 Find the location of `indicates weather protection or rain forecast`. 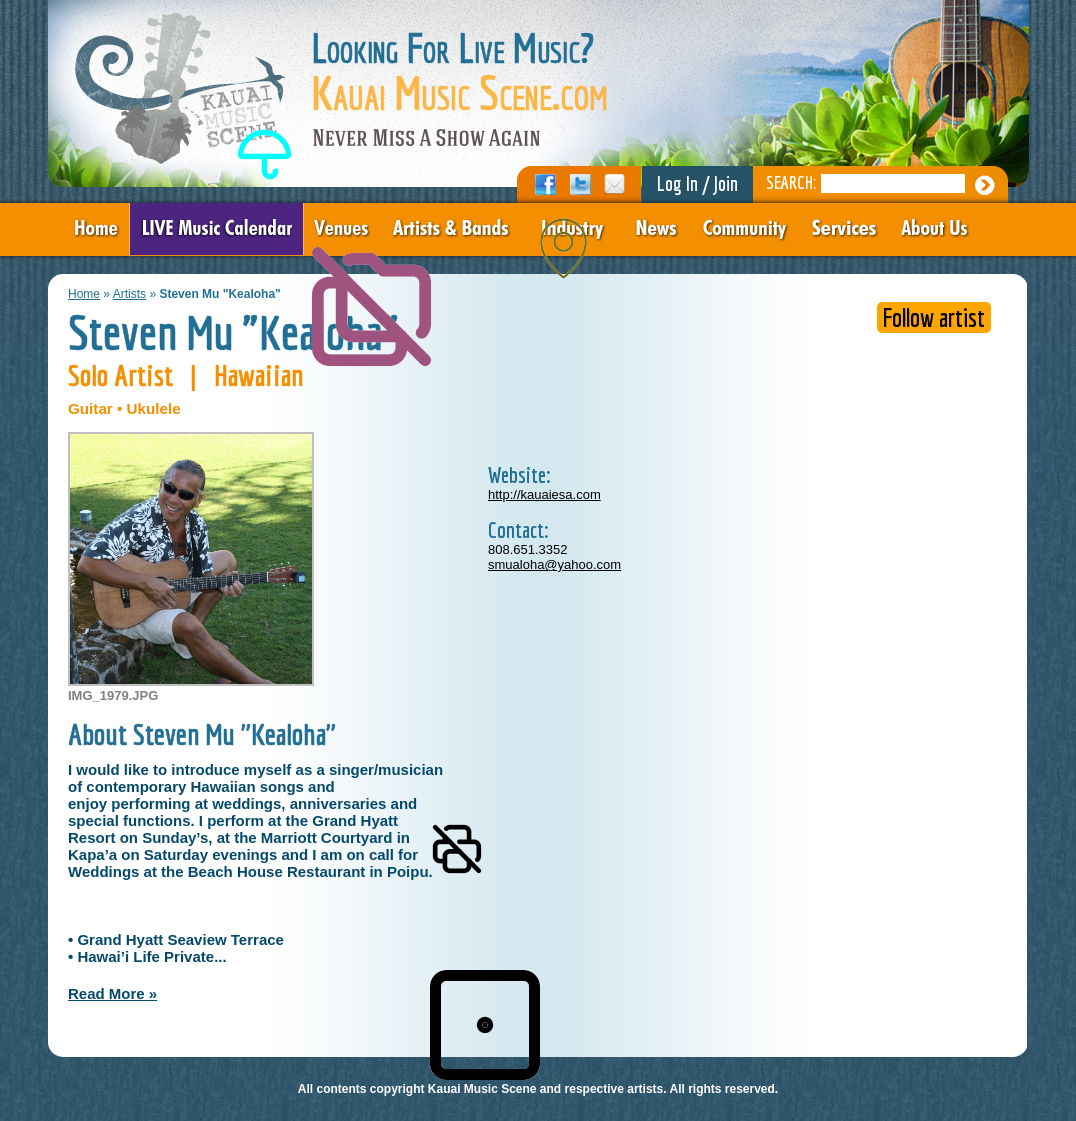

indicates weather protection or rain forecast is located at coordinates (264, 154).